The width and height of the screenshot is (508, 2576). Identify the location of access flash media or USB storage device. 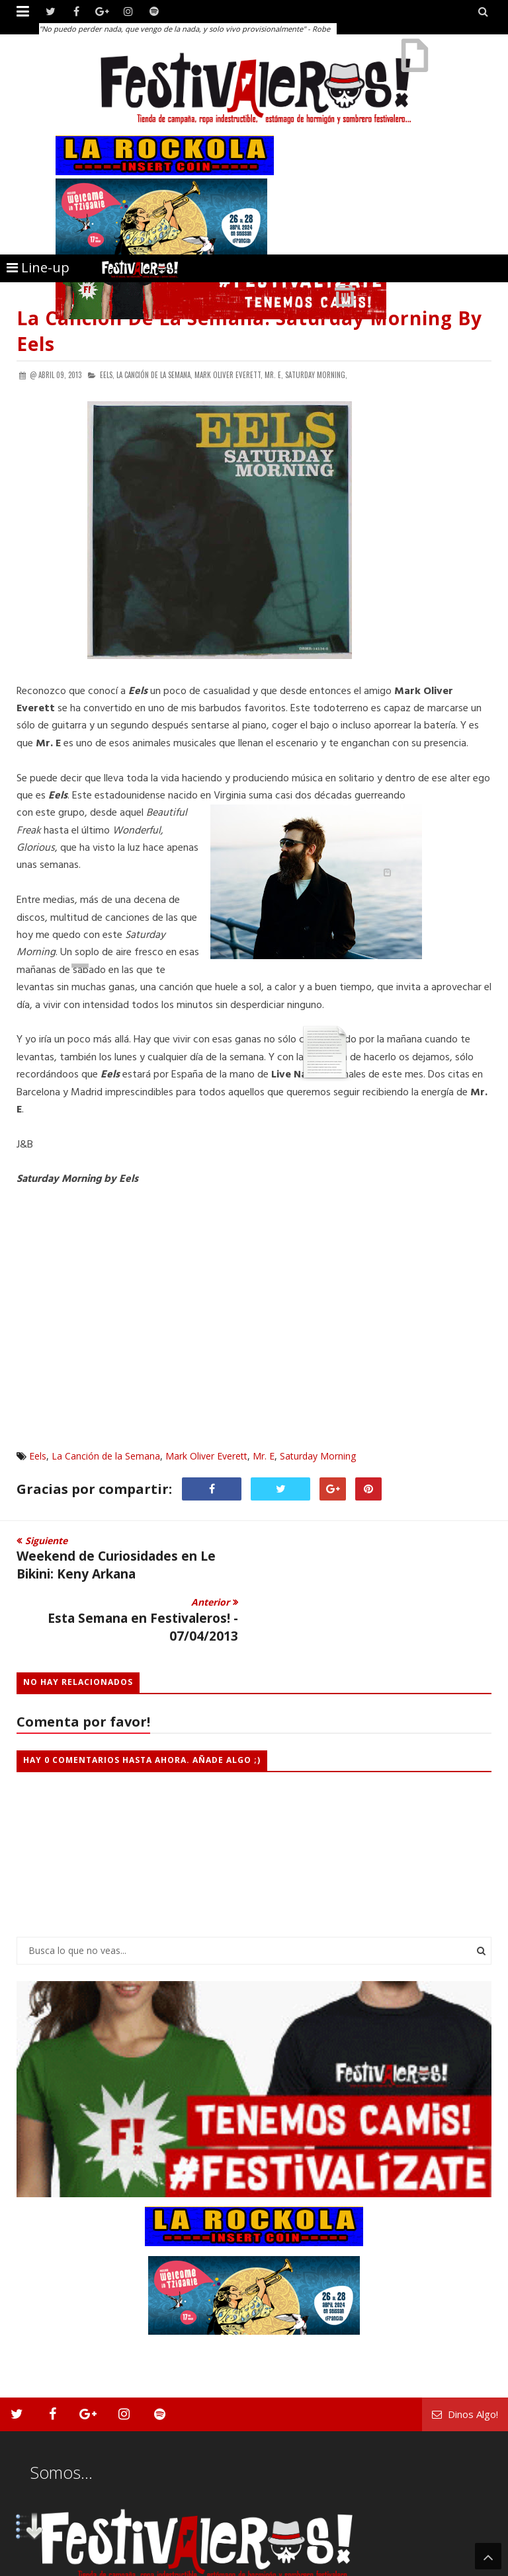
(387, 873).